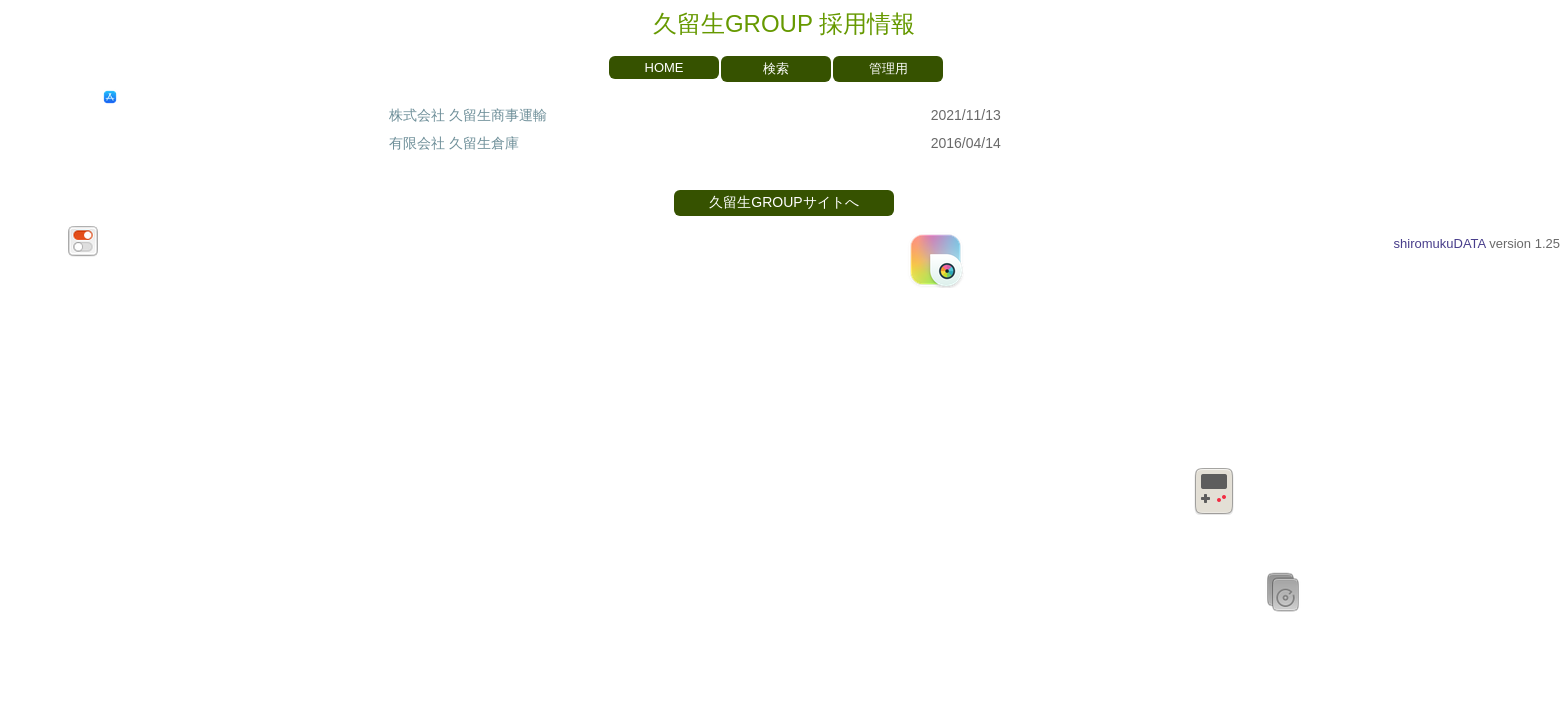 This screenshot has height=720, width=1568. I want to click on open the games application, so click(1214, 491).